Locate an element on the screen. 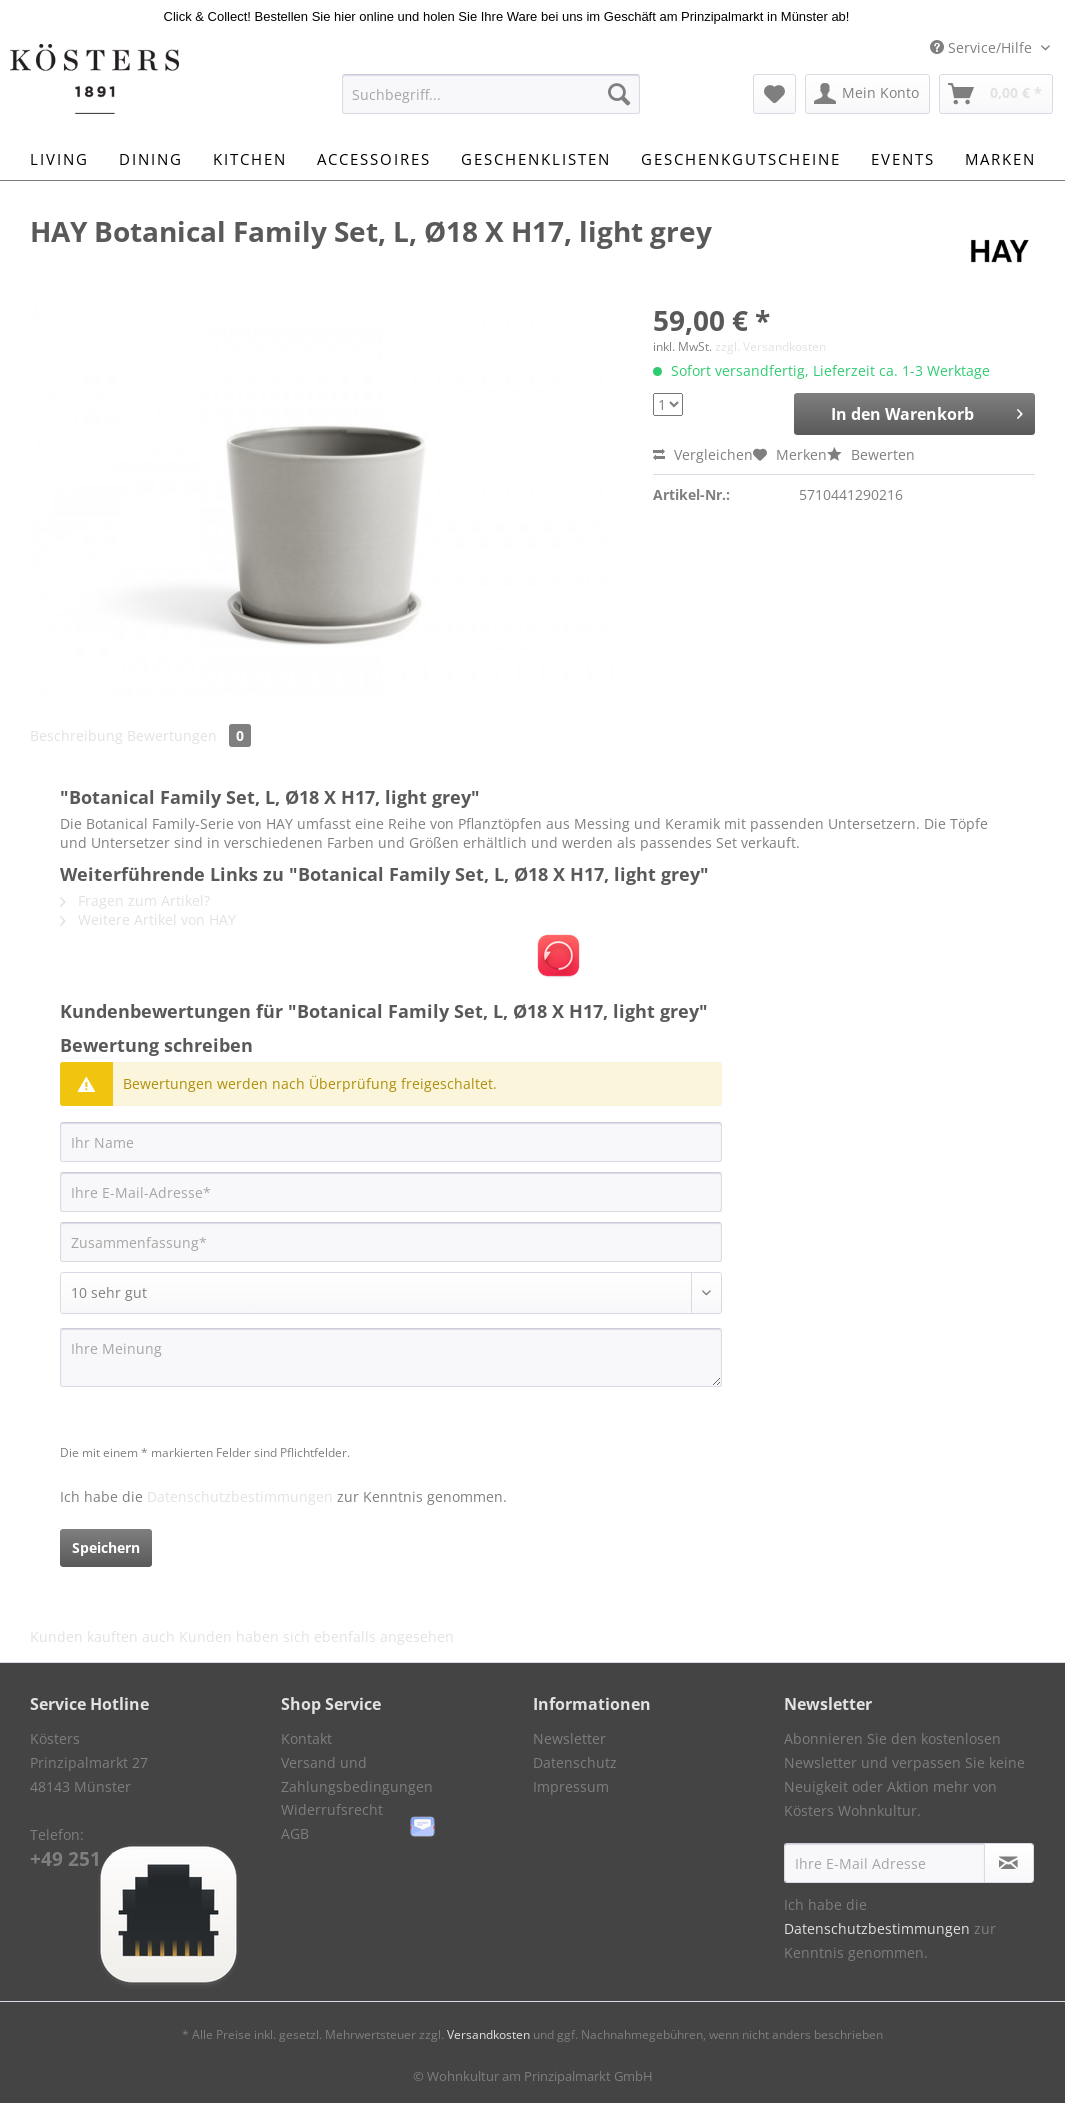 The height and width of the screenshot is (2103, 1065). open timeshift backup and restore utility is located at coordinates (558, 955).